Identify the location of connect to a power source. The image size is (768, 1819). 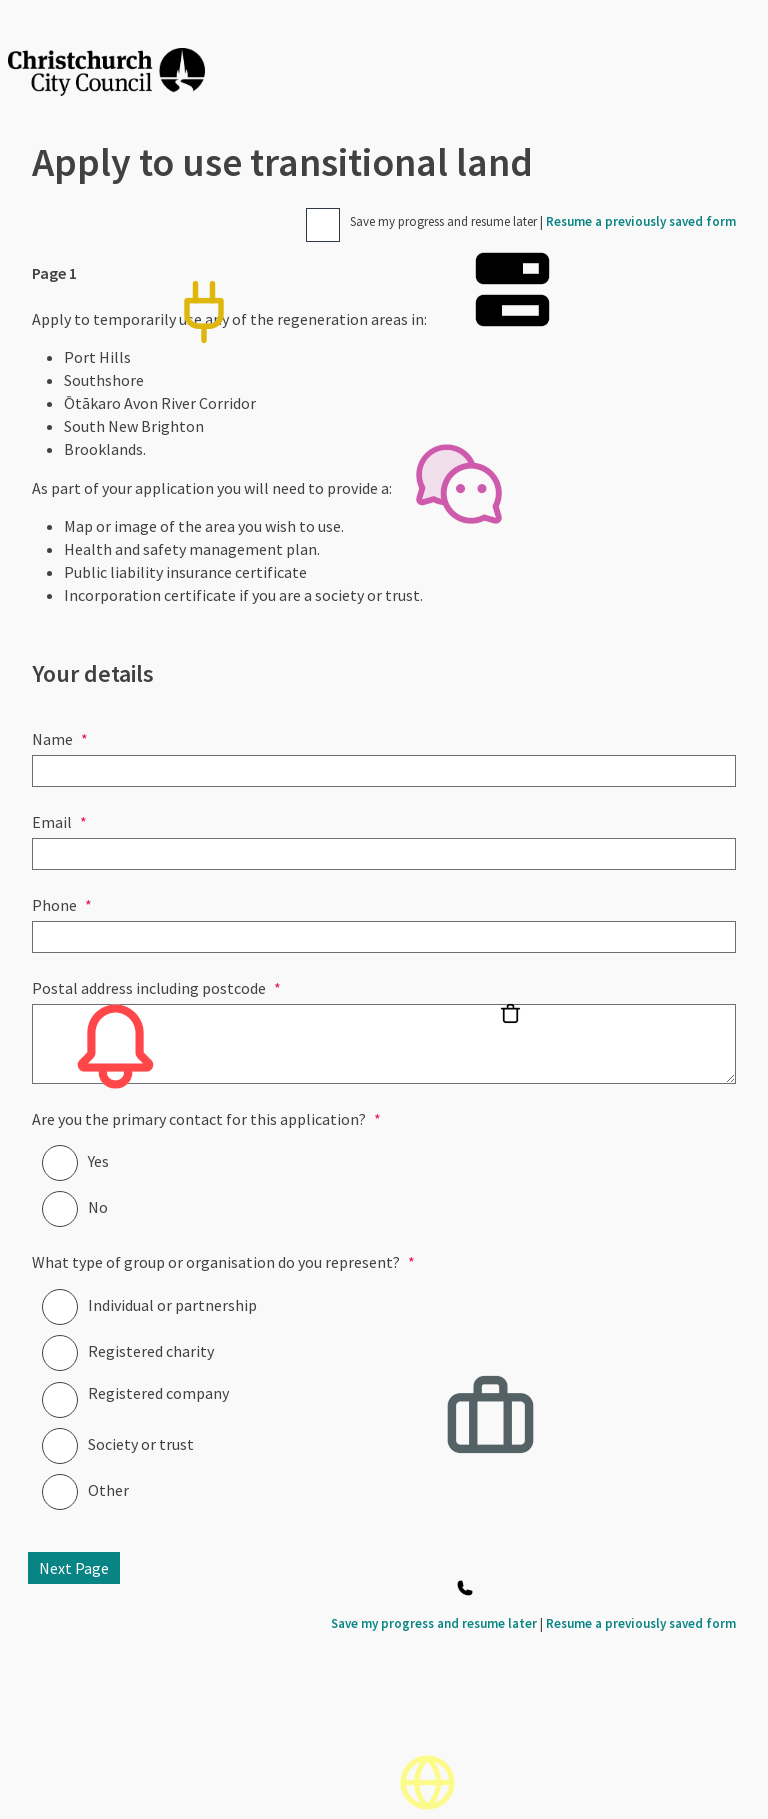
(204, 312).